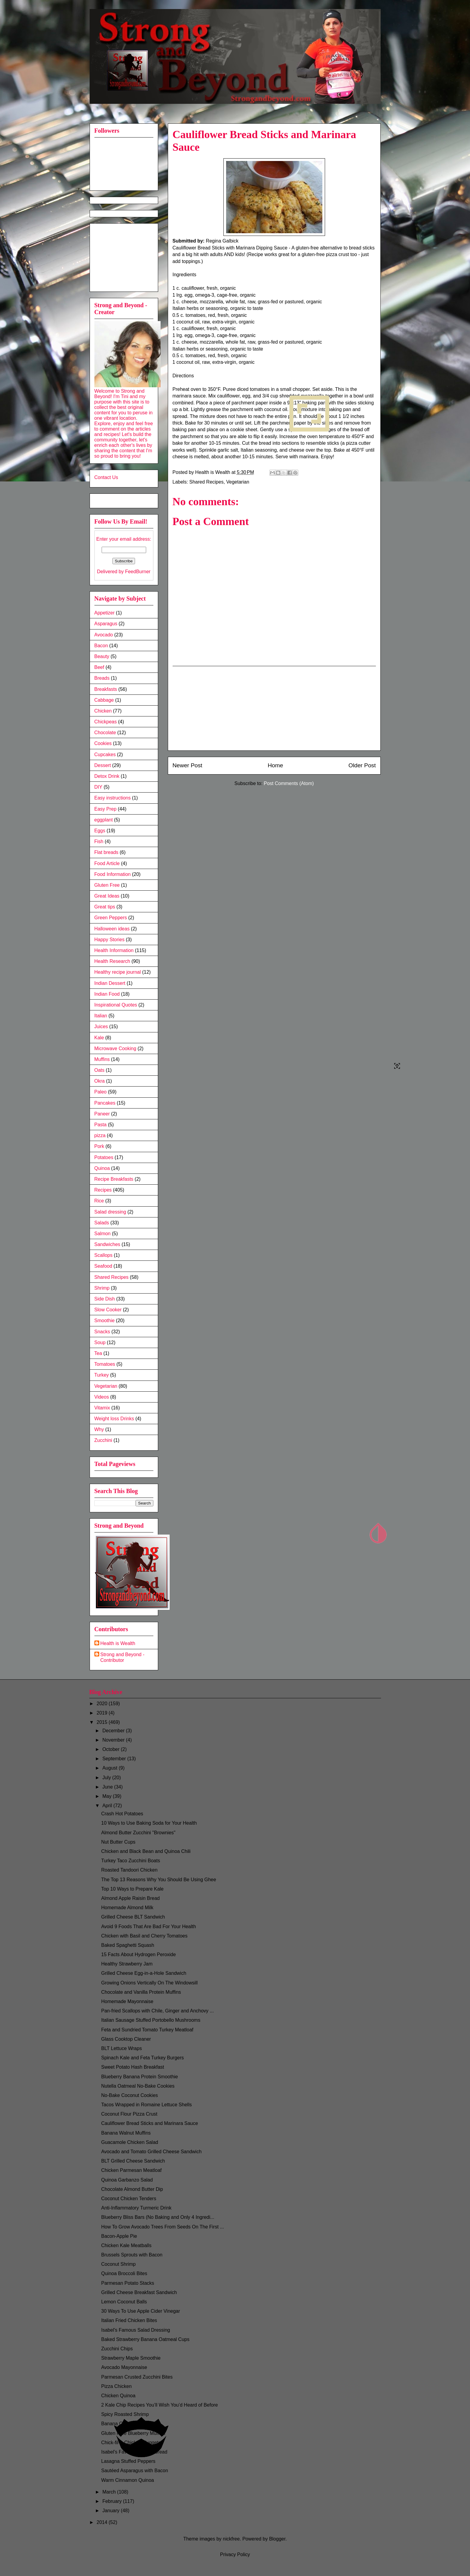 The height and width of the screenshot is (2576, 470). I want to click on adjust image or video aspect ratio, so click(309, 413).